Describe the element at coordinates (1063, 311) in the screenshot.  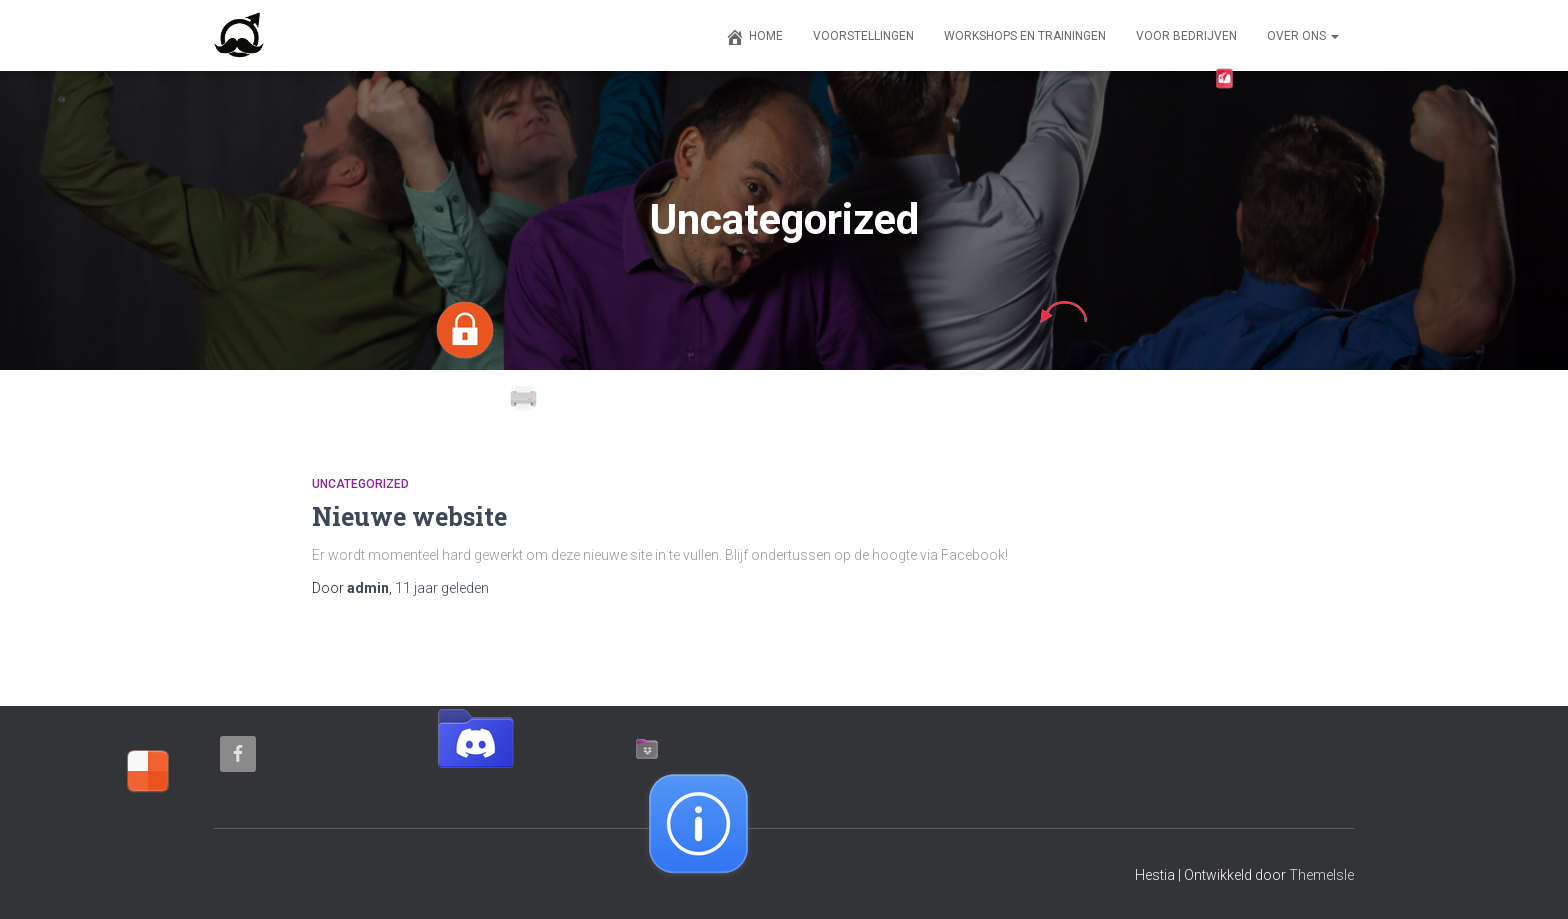
I see `undo the last action` at that location.